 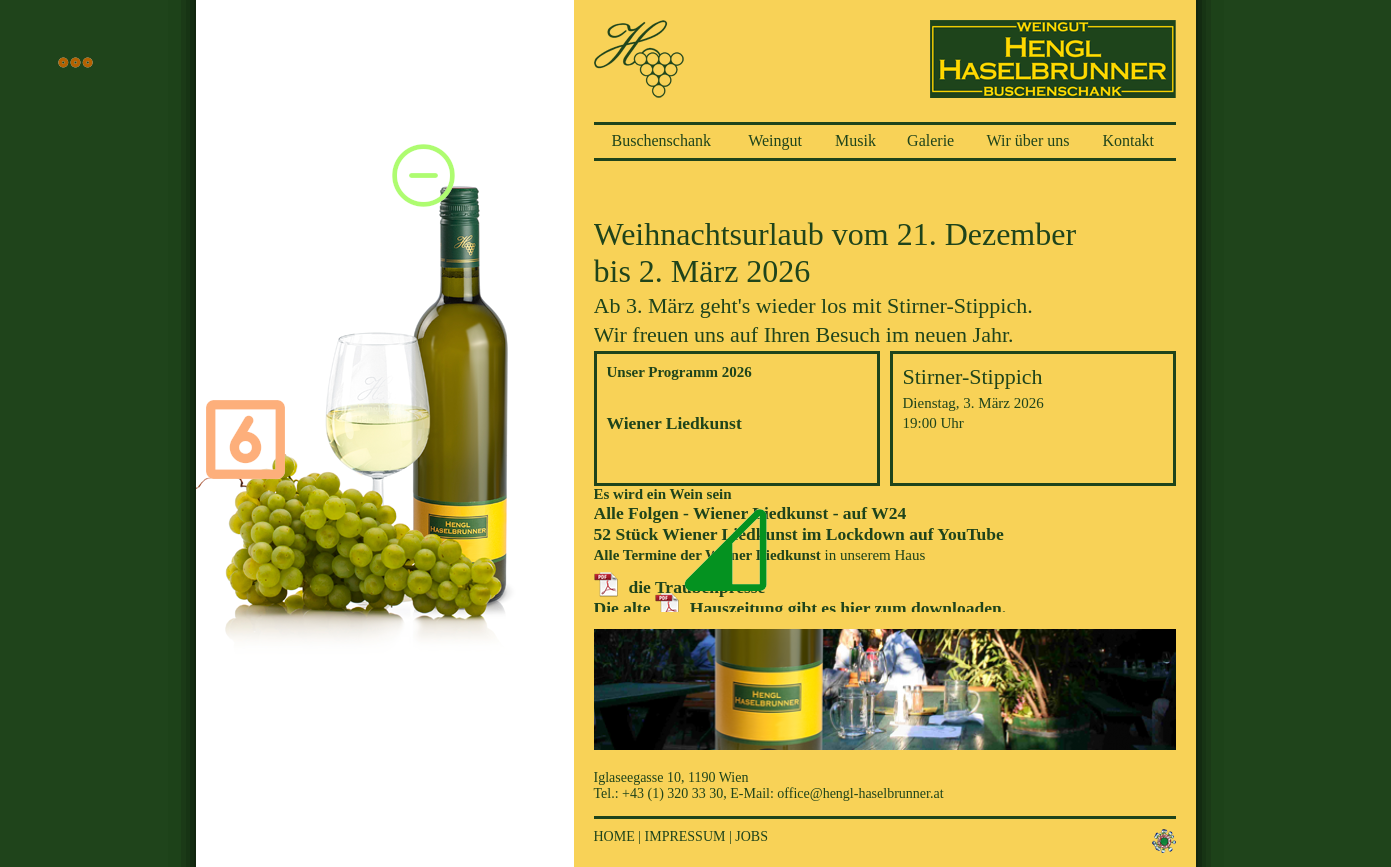 What do you see at coordinates (732, 553) in the screenshot?
I see `indicates medium cellular signal strength` at bounding box center [732, 553].